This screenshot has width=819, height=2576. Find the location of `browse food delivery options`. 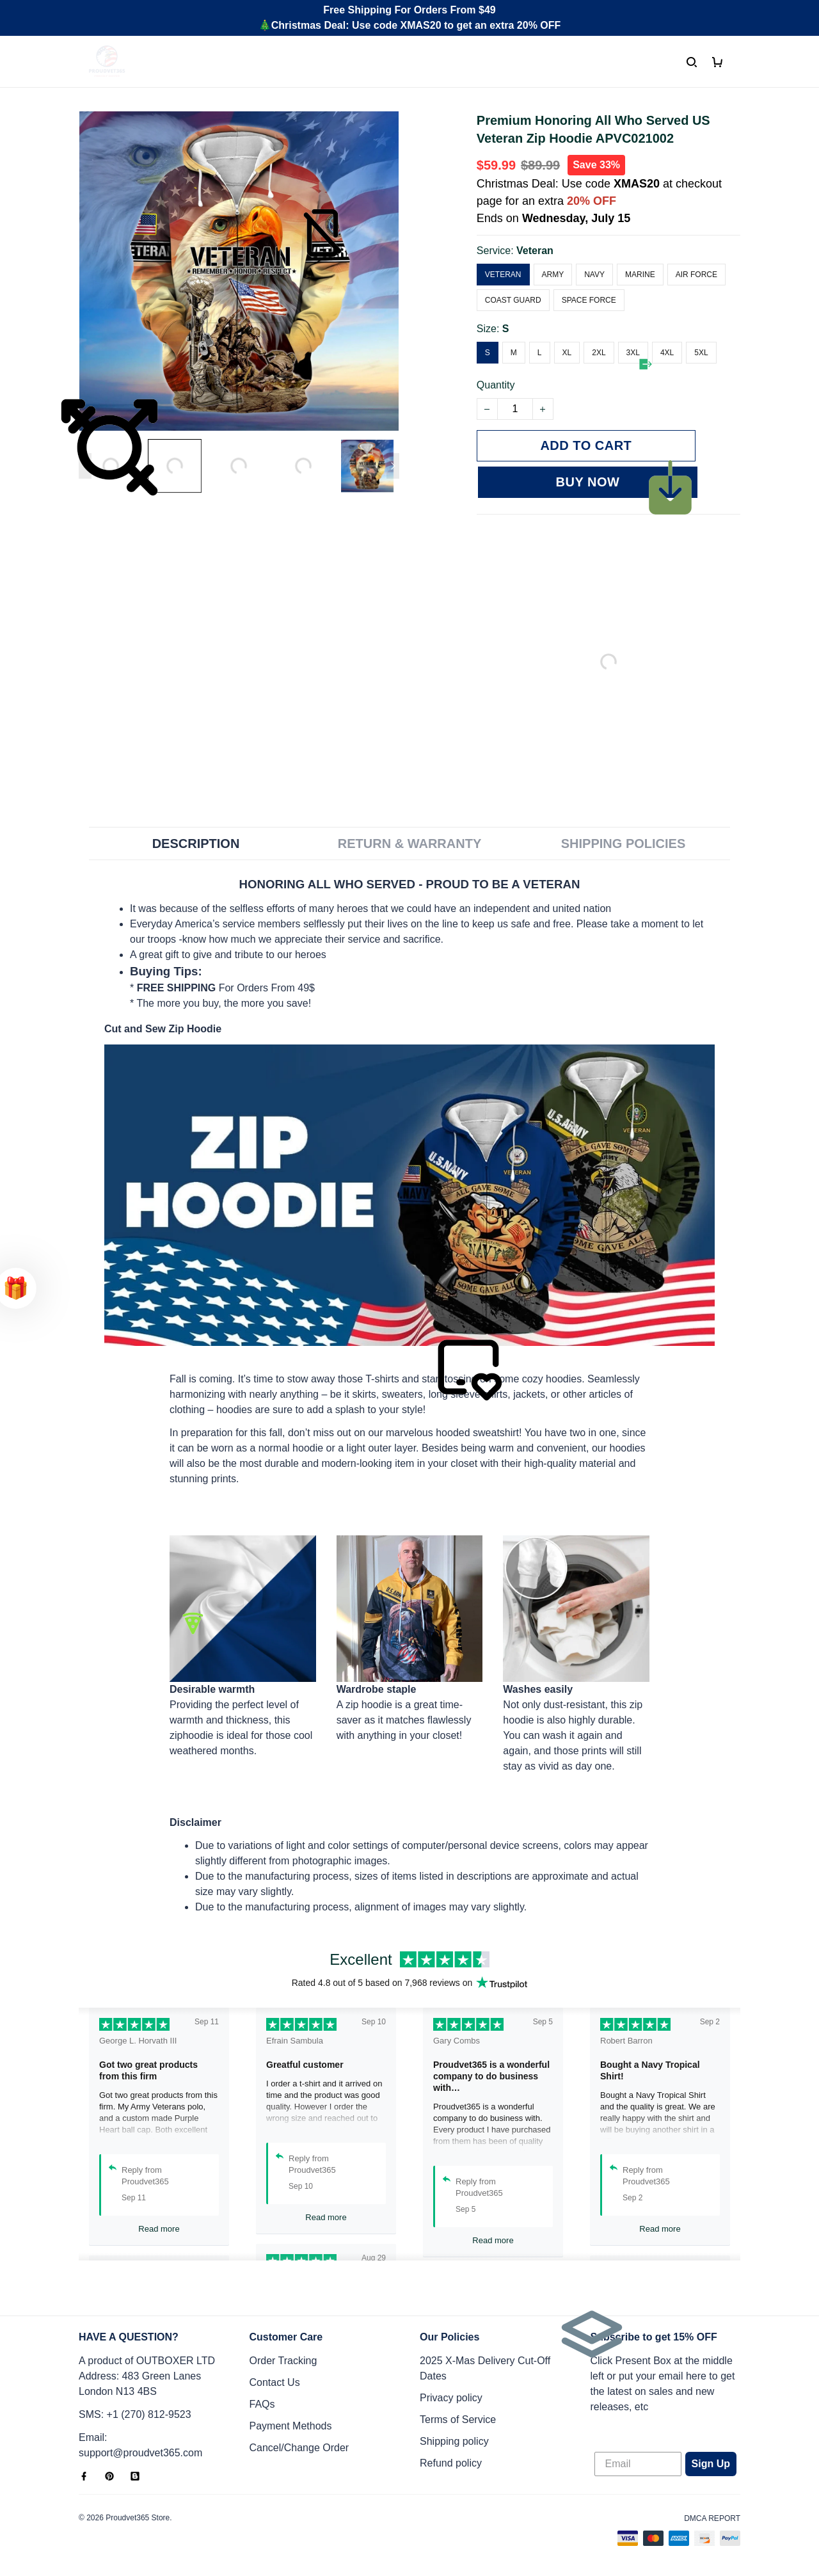

browse food delivery options is located at coordinates (193, 1623).